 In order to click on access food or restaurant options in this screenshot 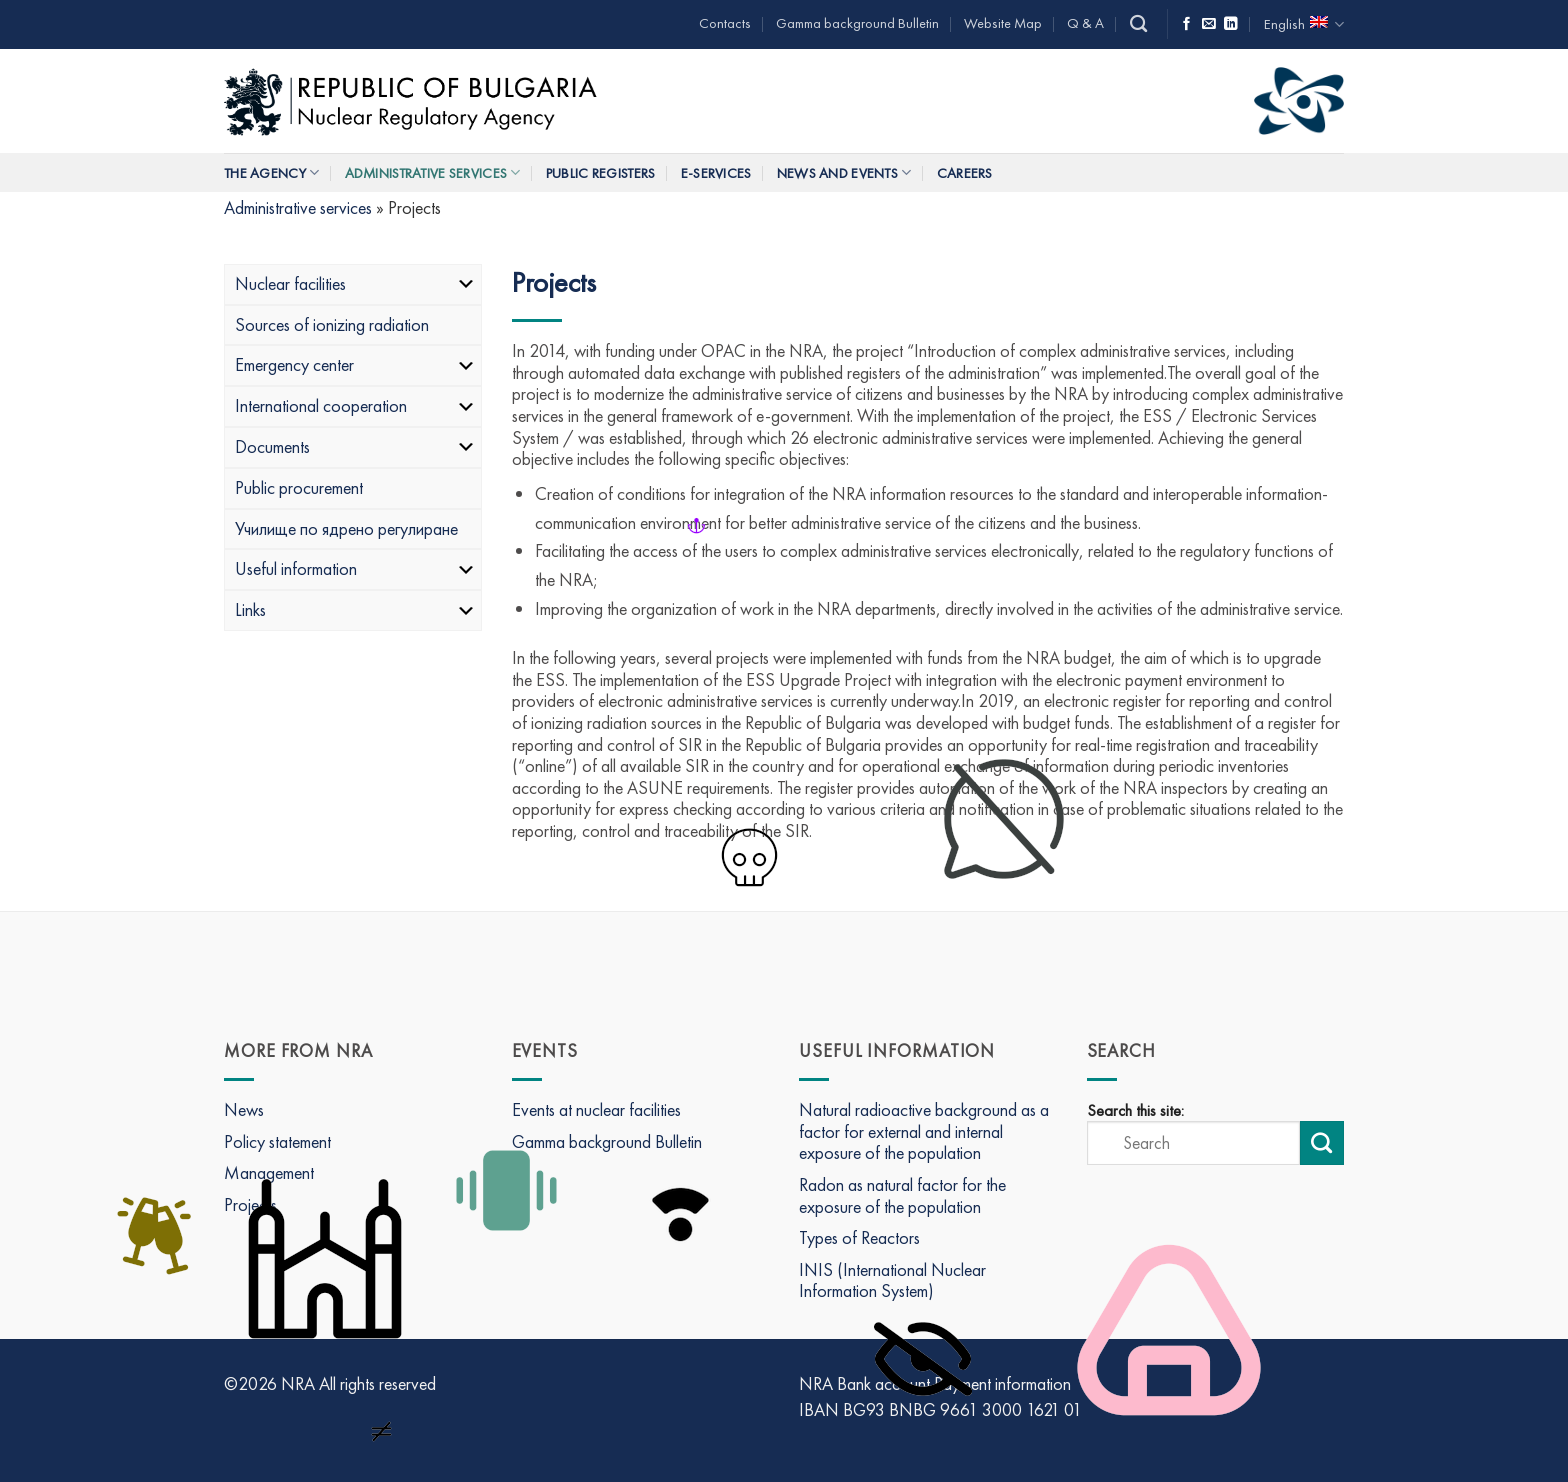, I will do `click(1169, 1330)`.